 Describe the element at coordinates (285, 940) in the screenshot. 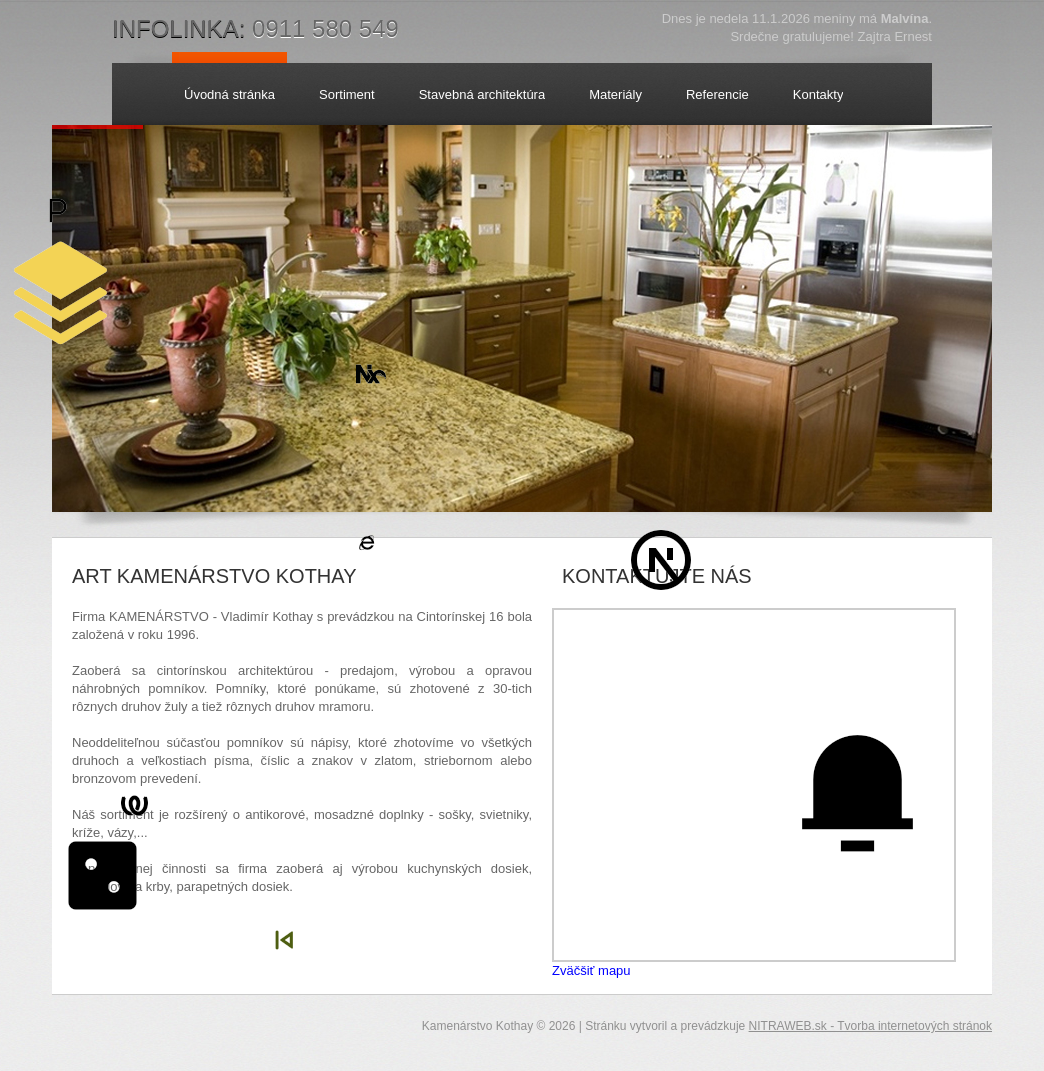

I see `skip to previous track` at that location.